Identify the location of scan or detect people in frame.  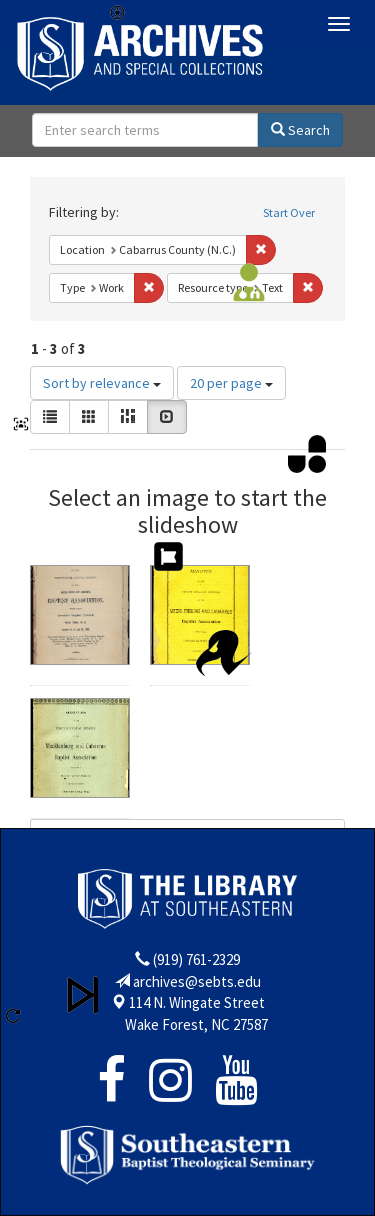
(21, 424).